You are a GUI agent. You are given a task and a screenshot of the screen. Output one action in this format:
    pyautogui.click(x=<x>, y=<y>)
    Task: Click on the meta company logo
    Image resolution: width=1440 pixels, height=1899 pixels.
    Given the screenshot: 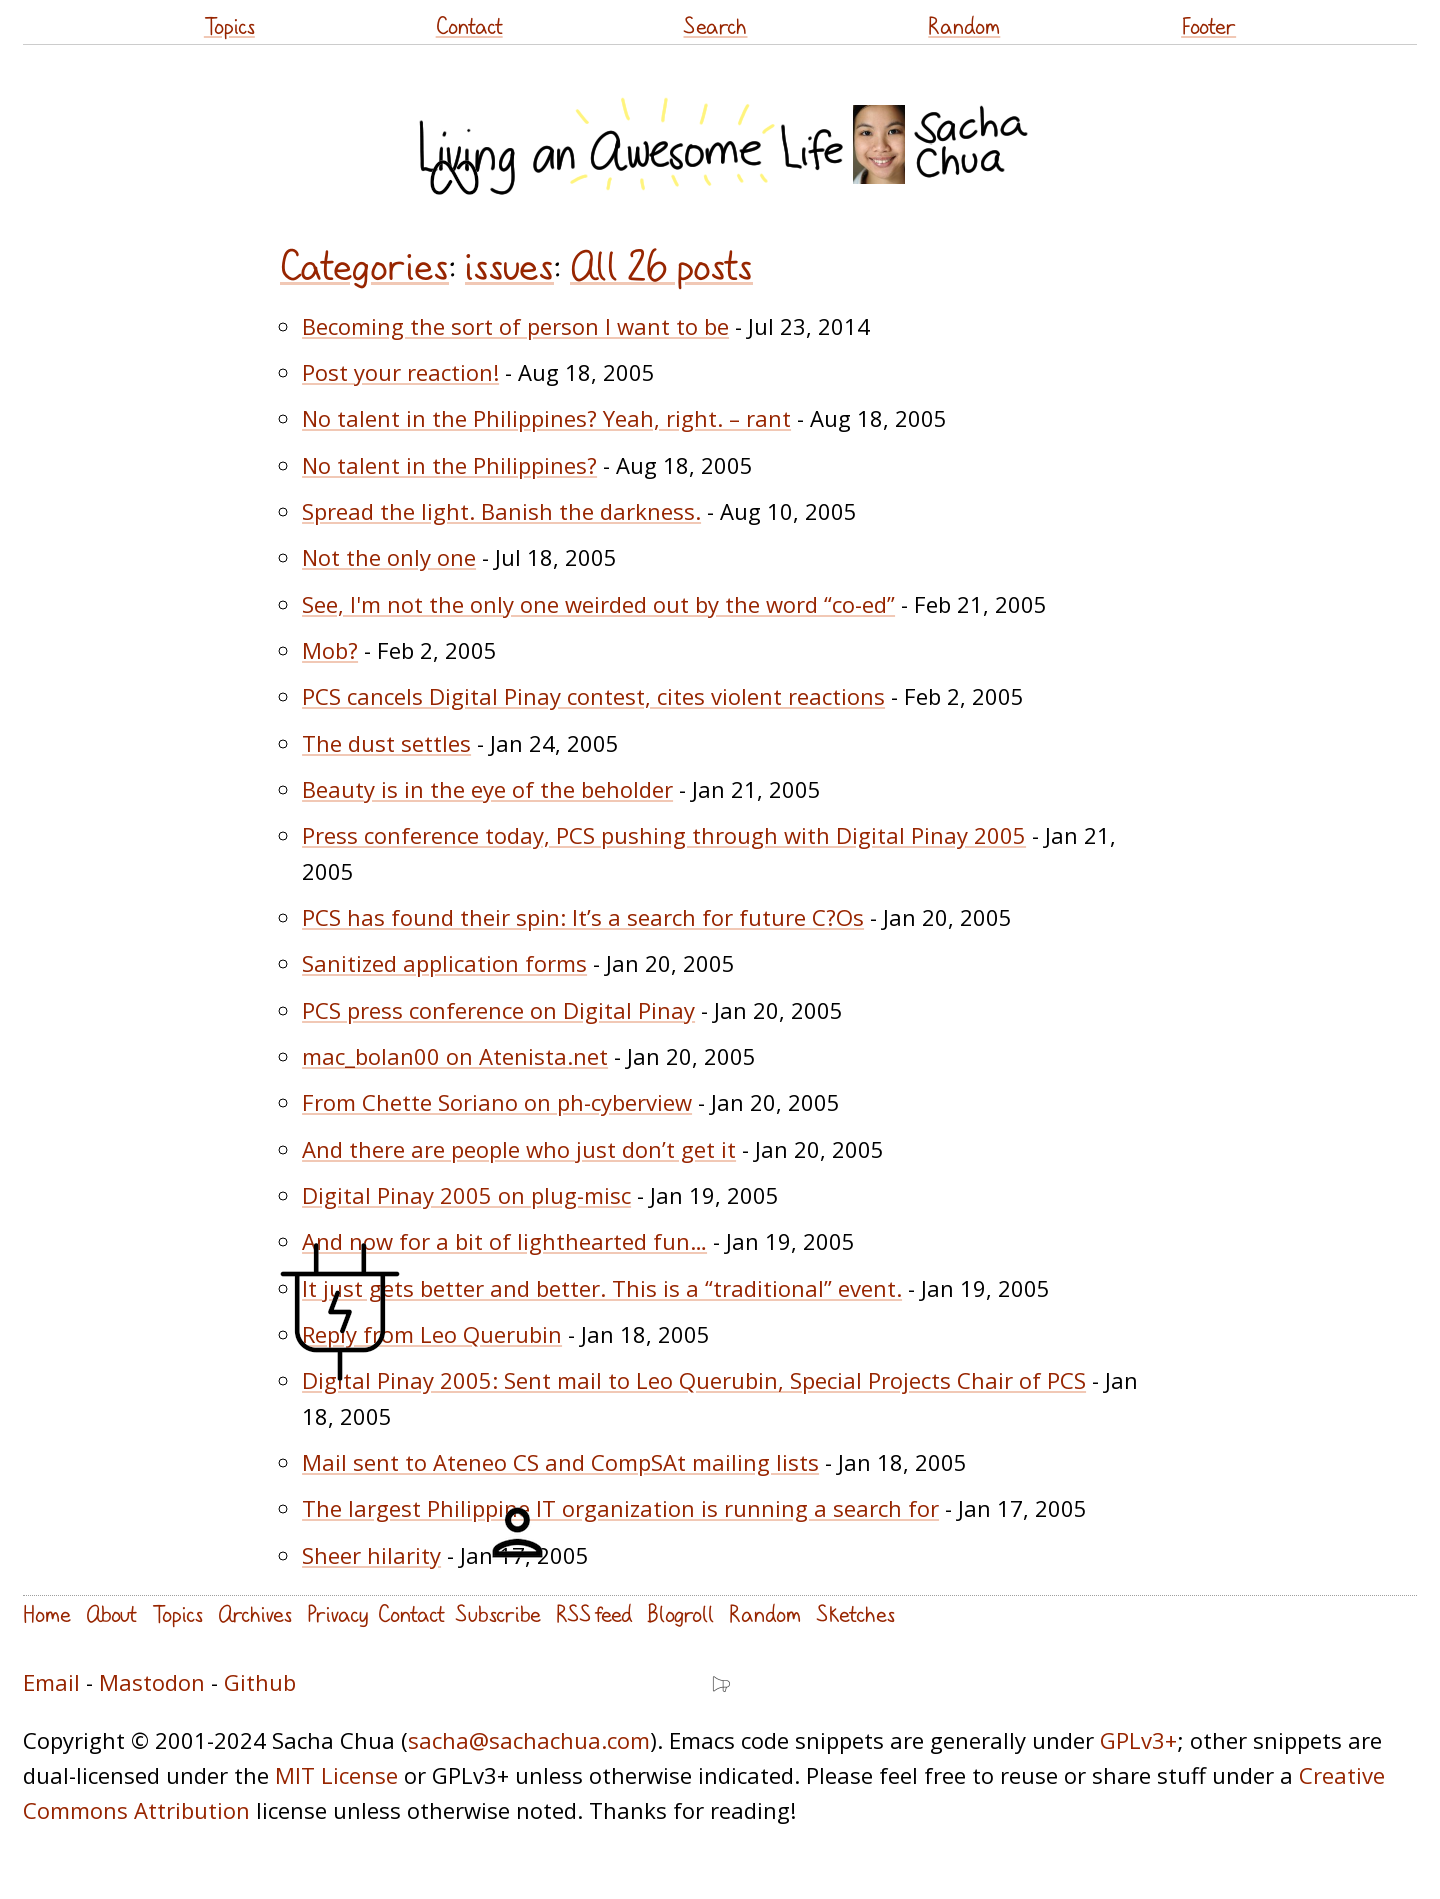 What is the action you would take?
    pyautogui.click(x=454, y=177)
    